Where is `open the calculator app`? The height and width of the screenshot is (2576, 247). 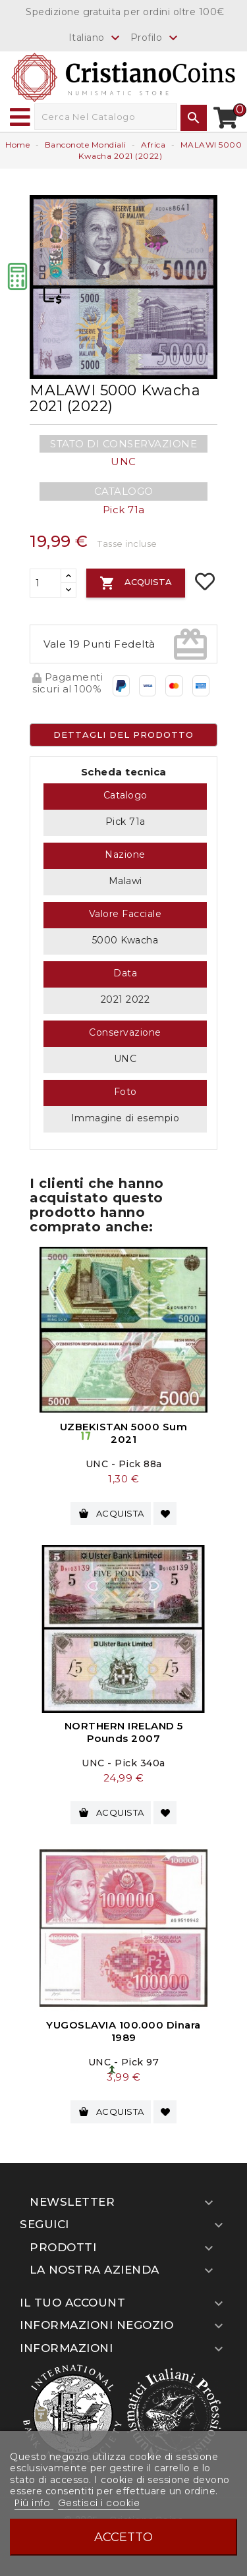
open the calculator app is located at coordinates (17, 276).